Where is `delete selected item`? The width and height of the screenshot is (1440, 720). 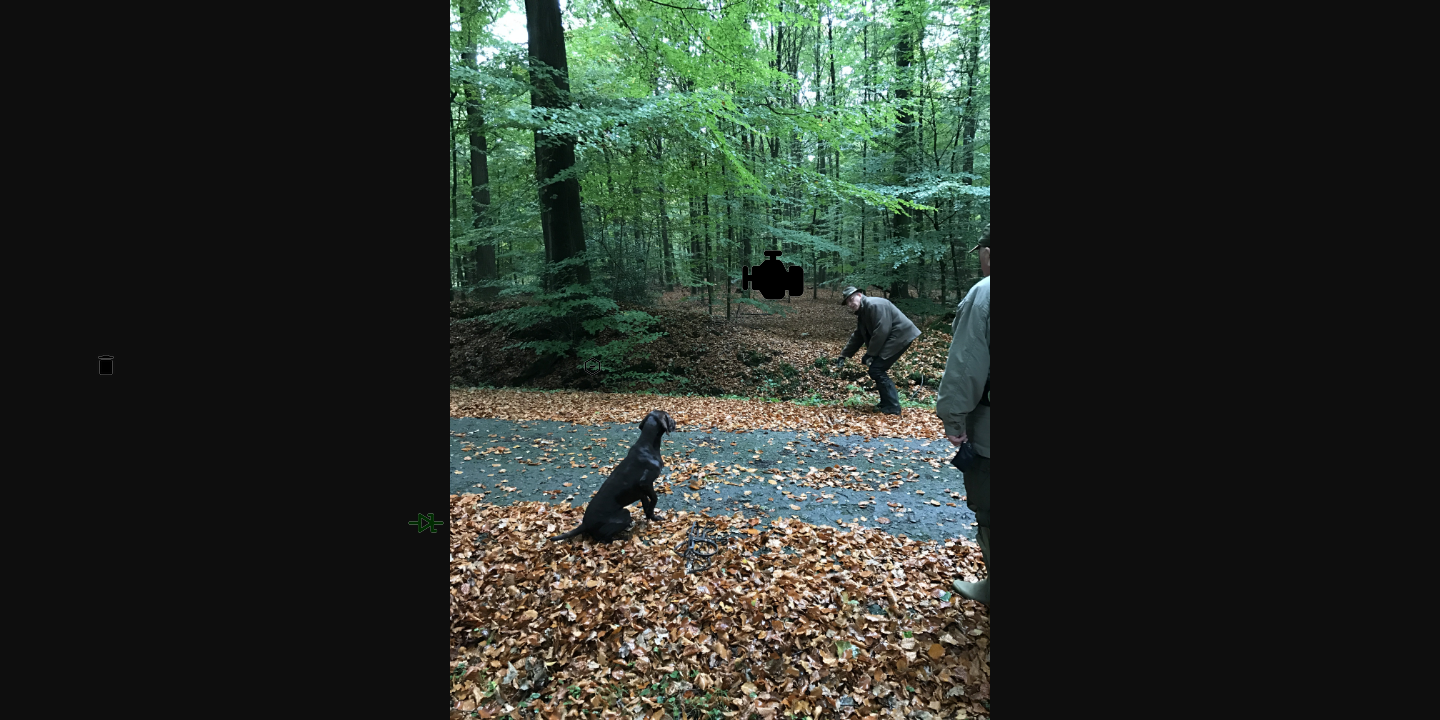 delete selected item is located at coordinates (106, 365).